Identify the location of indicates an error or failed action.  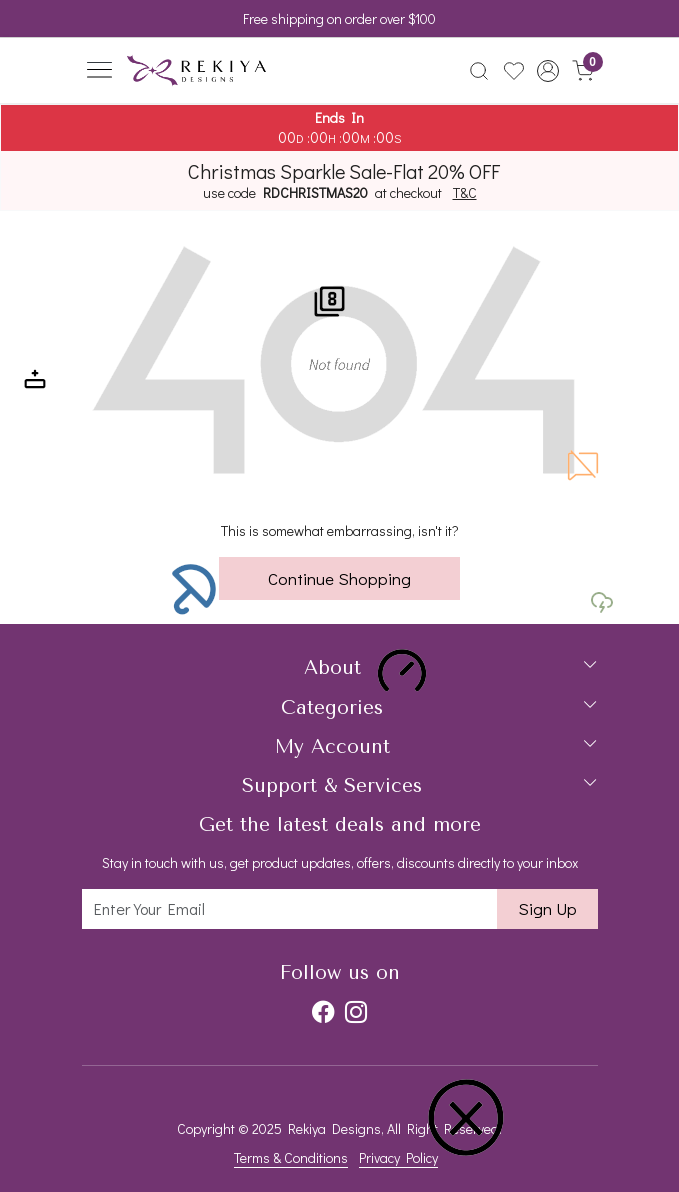
(466, 1117).